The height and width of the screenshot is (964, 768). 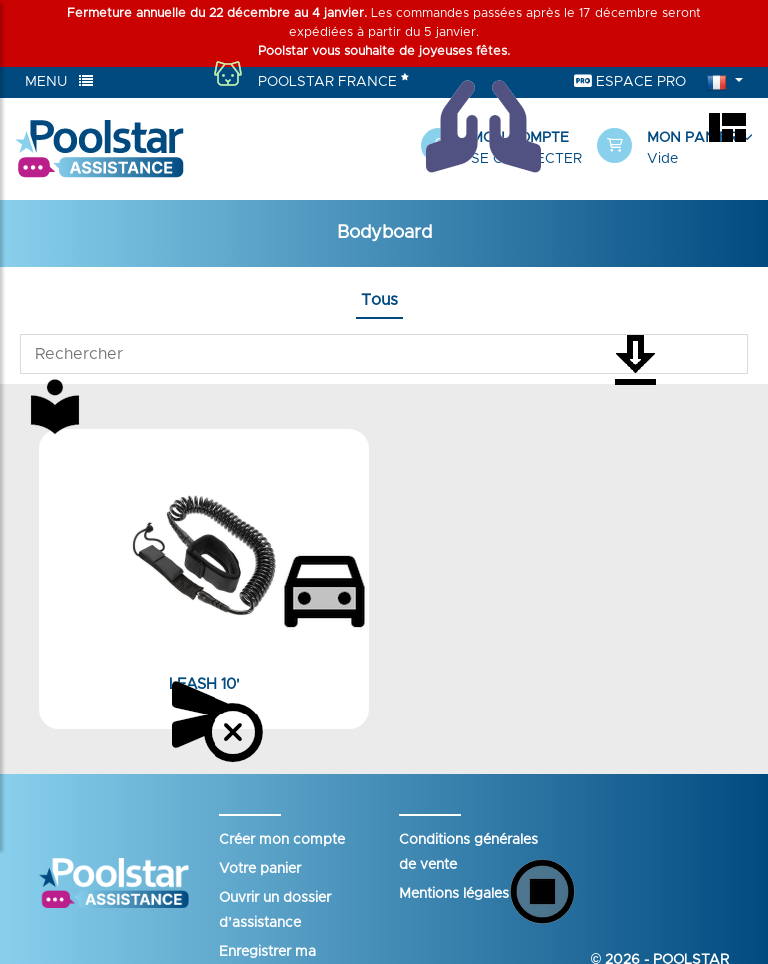 What do you see at coordinates (55, 406) in the screenshot?
I see `find nearby libraries` at bounding box center [55, 406].